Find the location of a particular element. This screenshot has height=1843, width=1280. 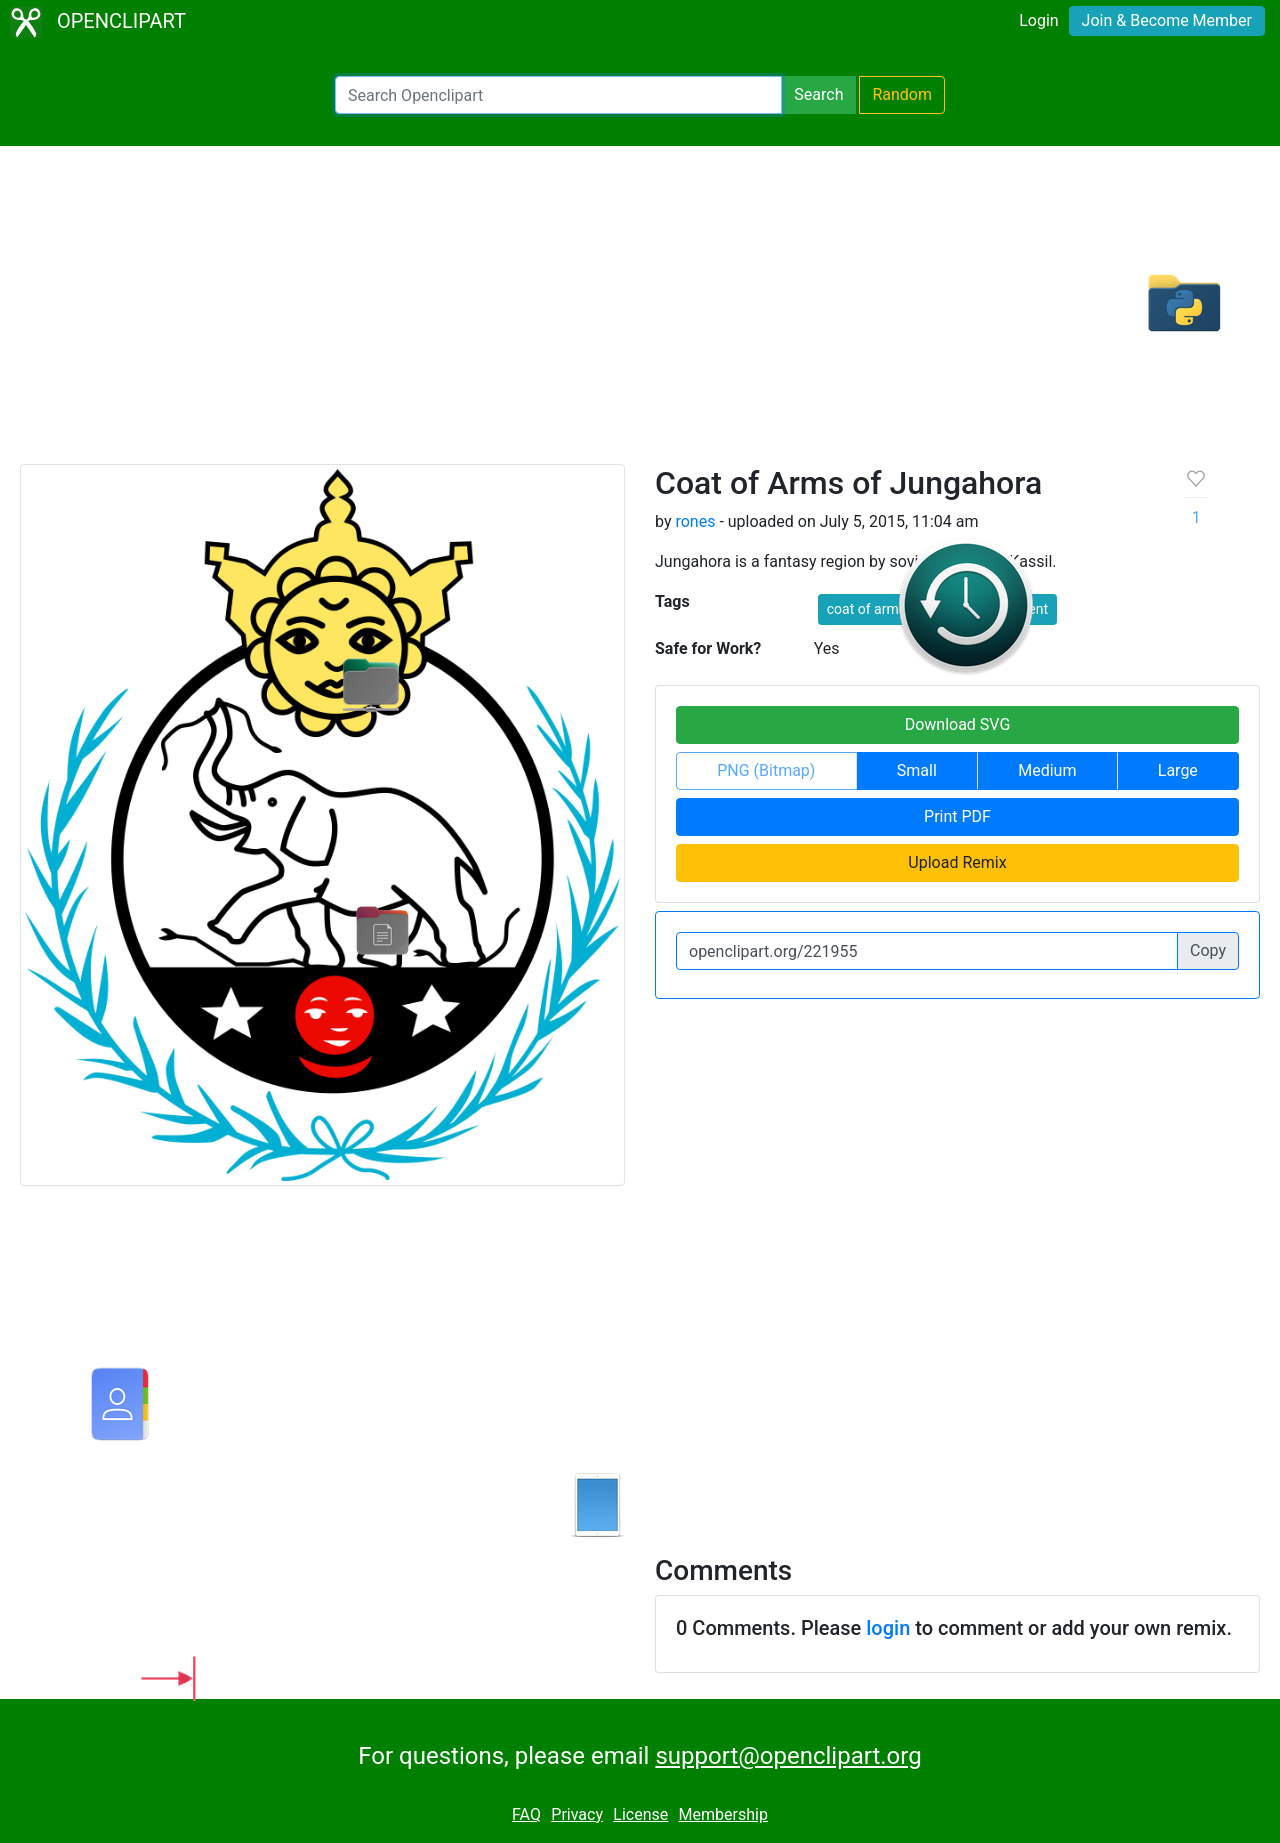

access a network or remote folder is located at coordinates (371, 684).